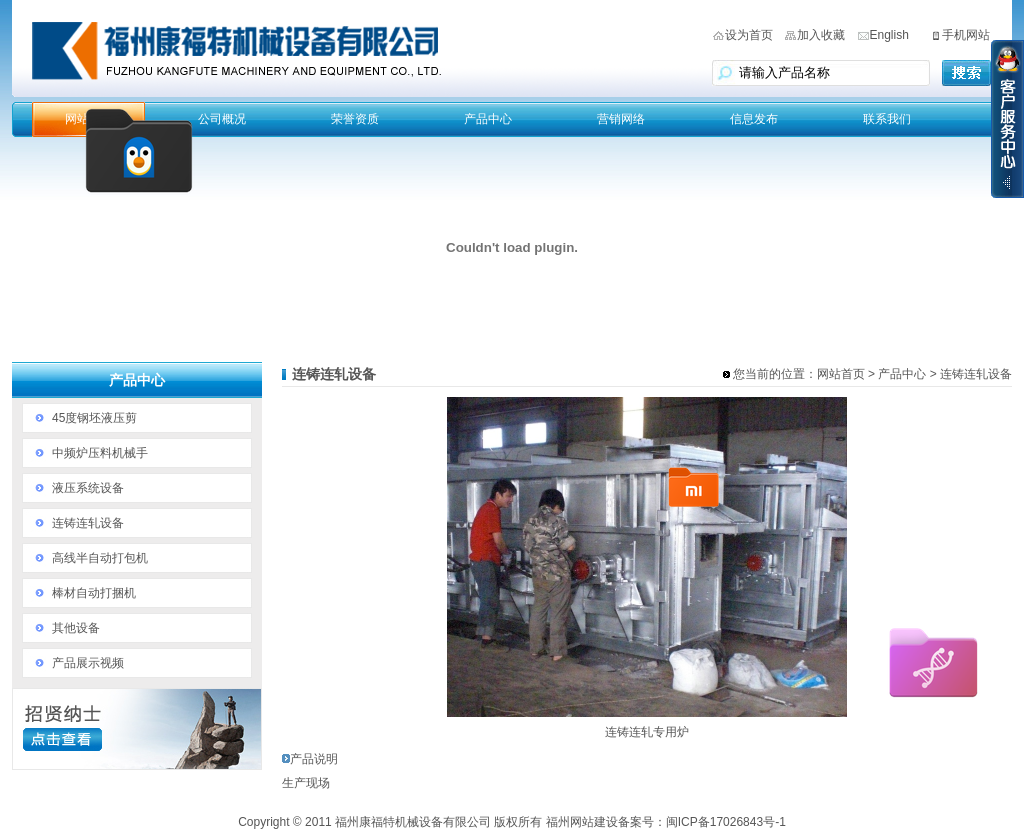 The height and width of the screenshot is (837, 1024). Describe the element at coordinates (933, 665) in the screenshot. I see `open biology course files` at that location.